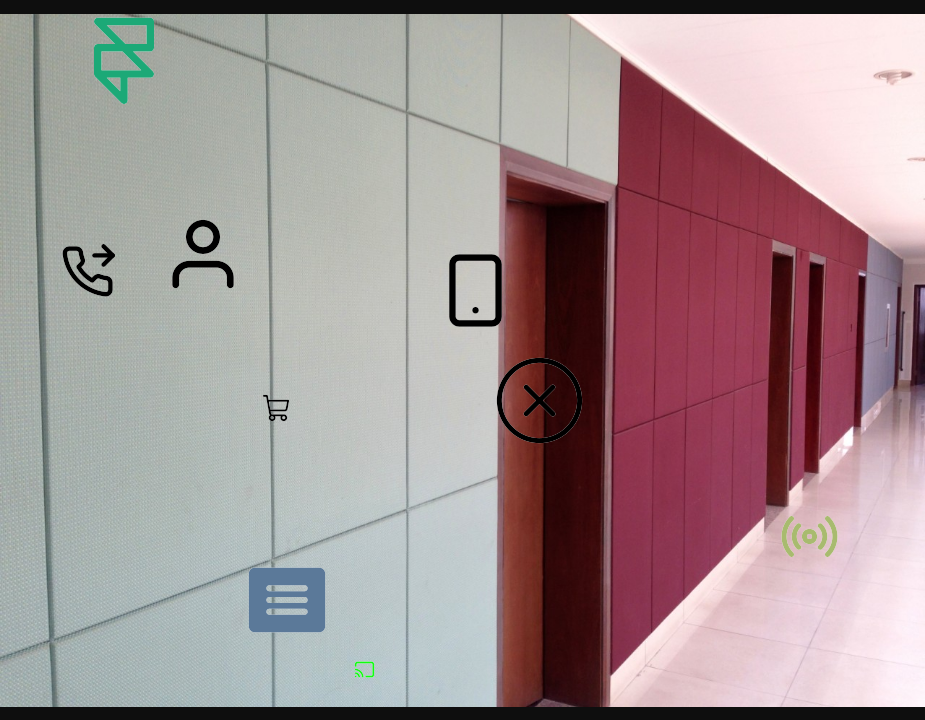 This screenshot has width=925, height=720. What do you see at coordinates (475, 290) in the screenshot?
I see `access mobile device settings` at bounding box center [475, 290].